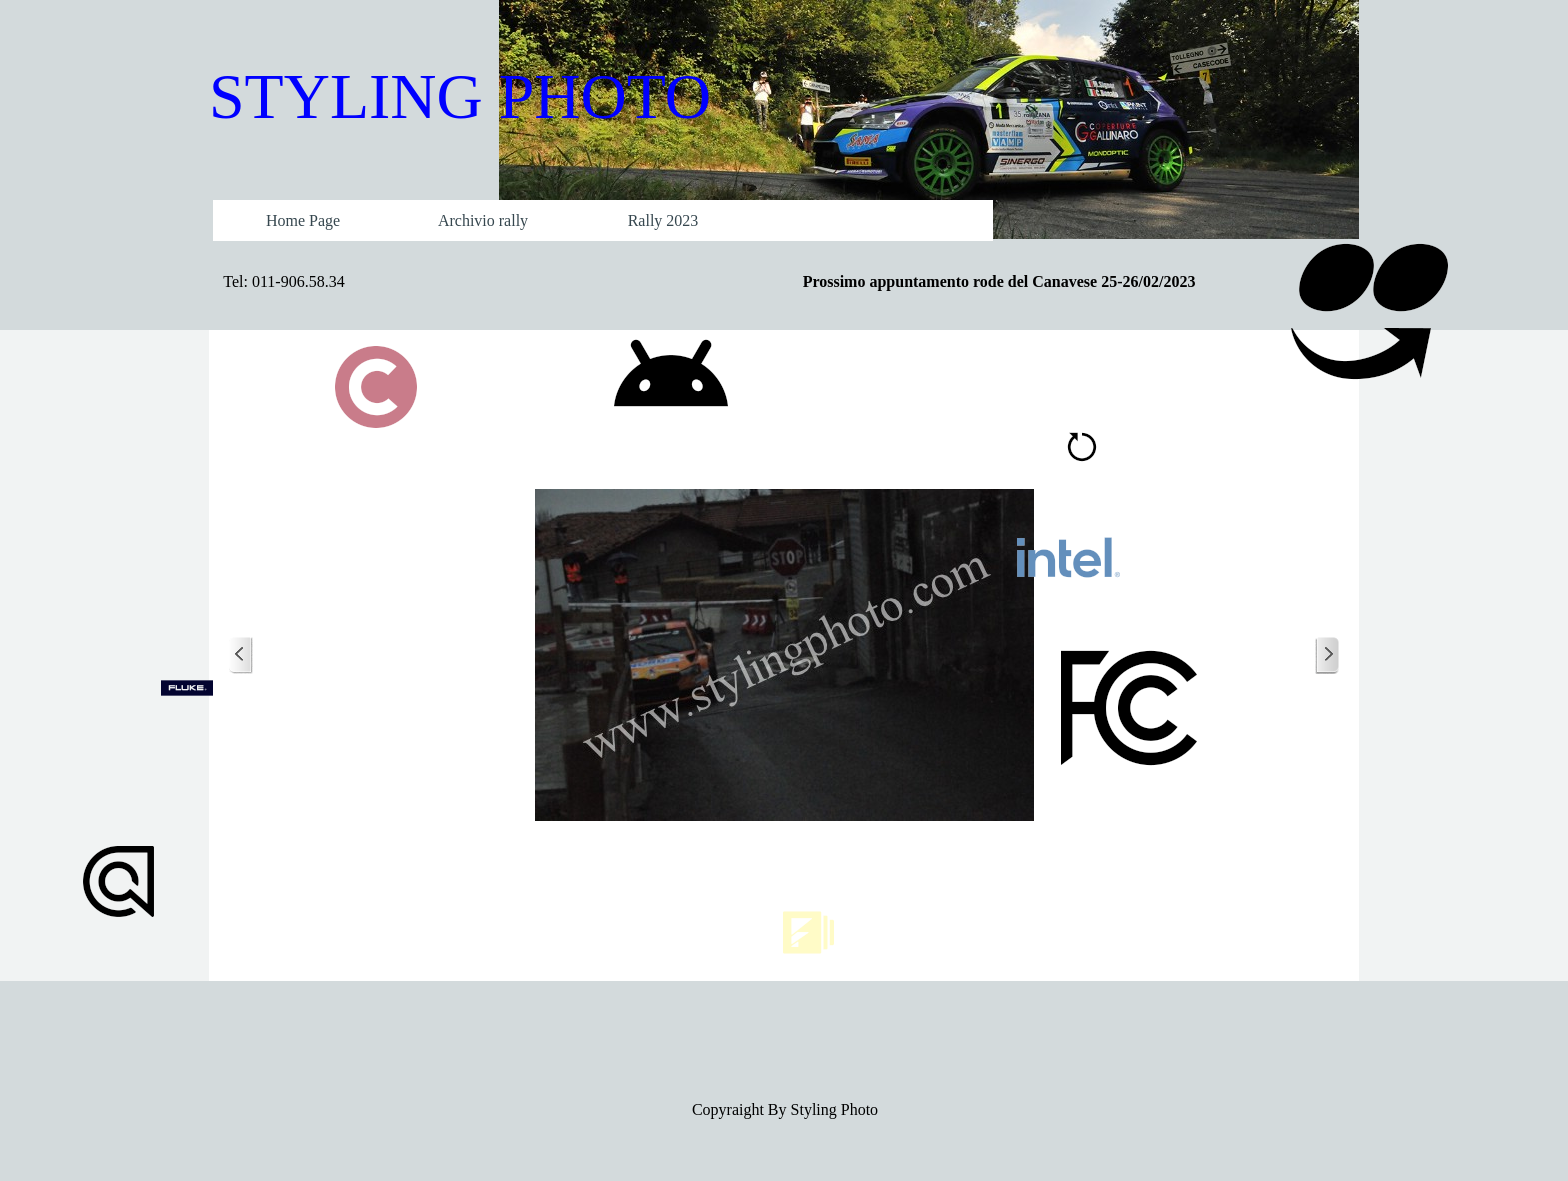 This screenshot has height=1181, width=1568. Describe the element at coordinates (1369, 311) in the screenshot. I see `open the iFood delivery app` at that location.